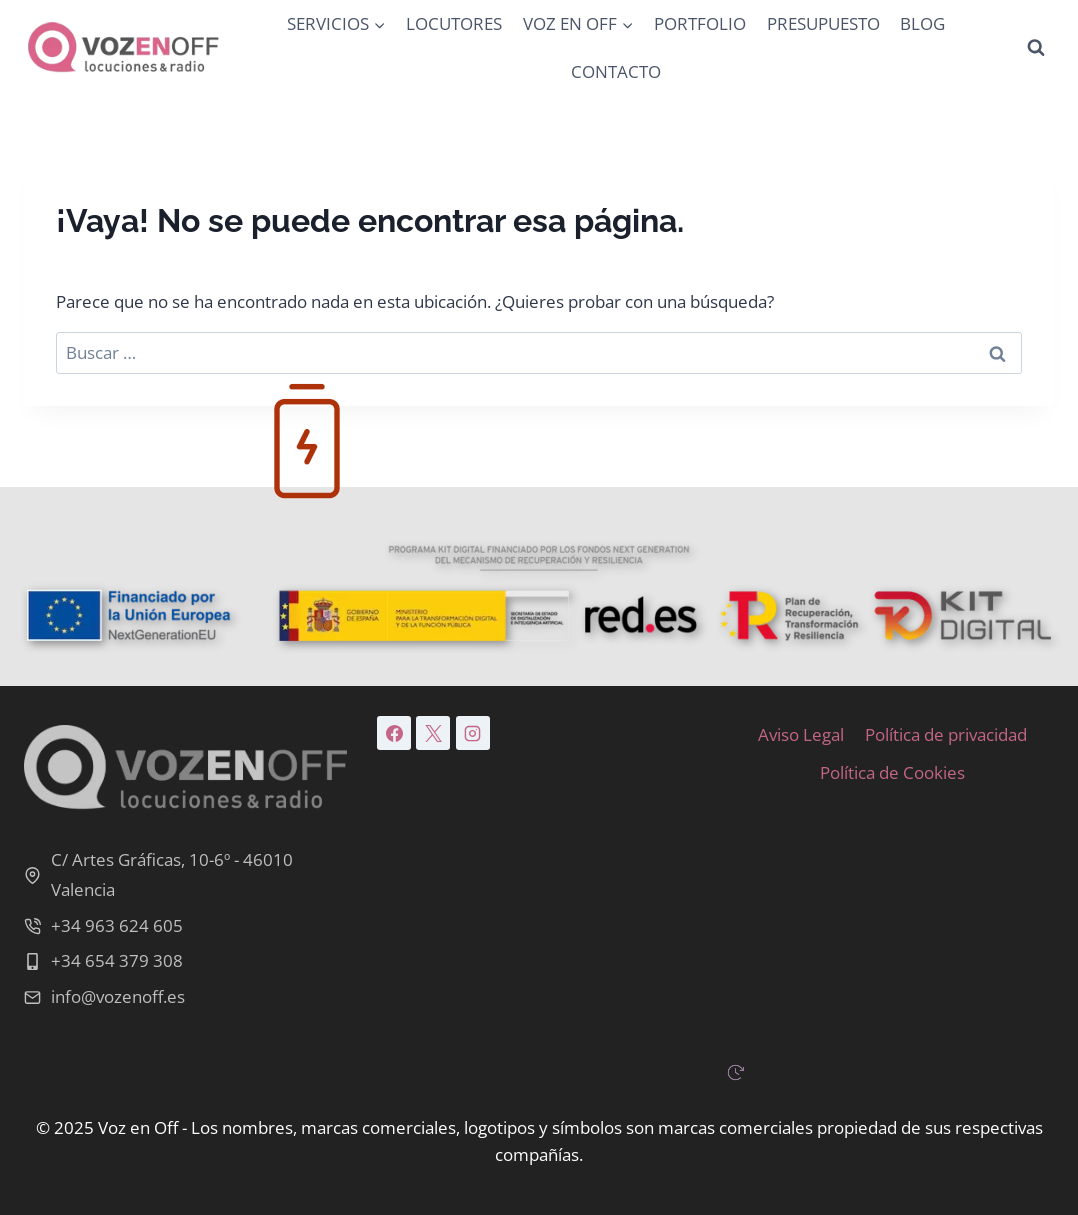  Describe the element at coordinates (735, 1072) in the screenshot. I see `redo or restore a previous action` at that location.